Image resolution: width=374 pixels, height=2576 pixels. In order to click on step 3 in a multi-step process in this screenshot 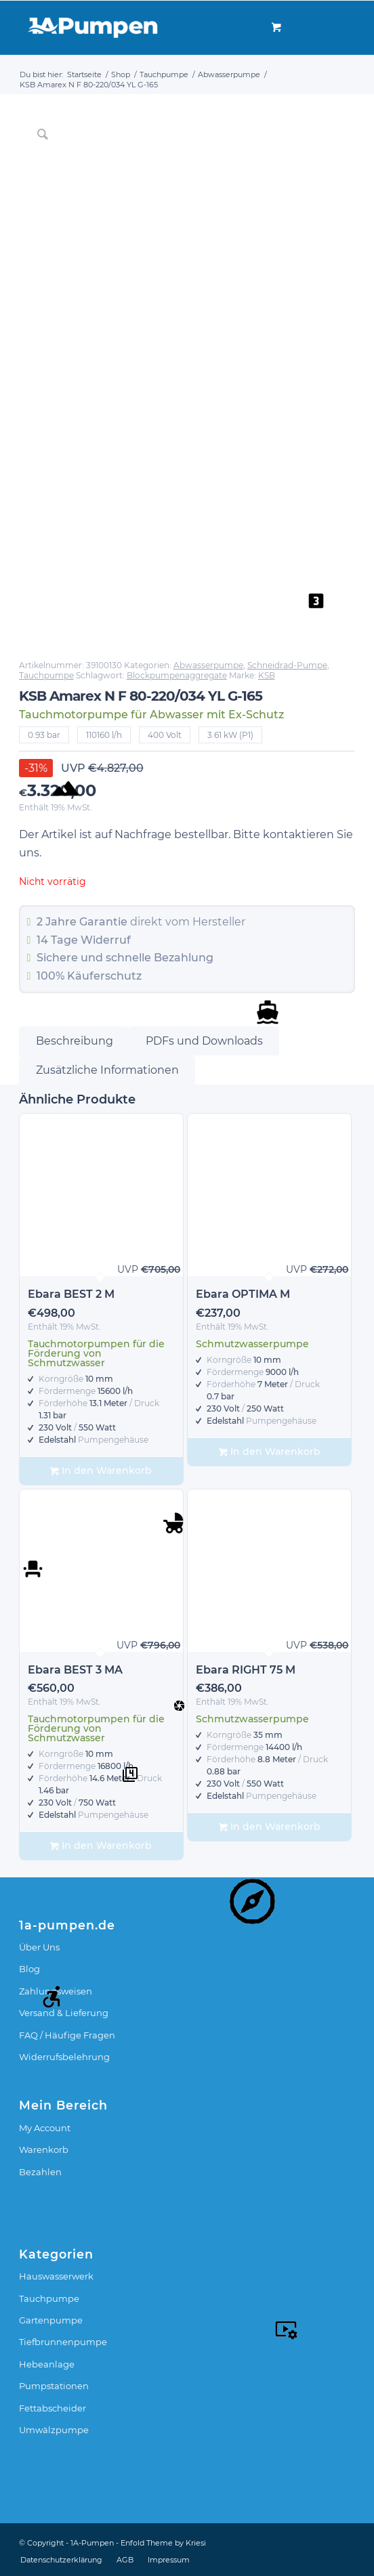, I will do `click(316, 601)`.